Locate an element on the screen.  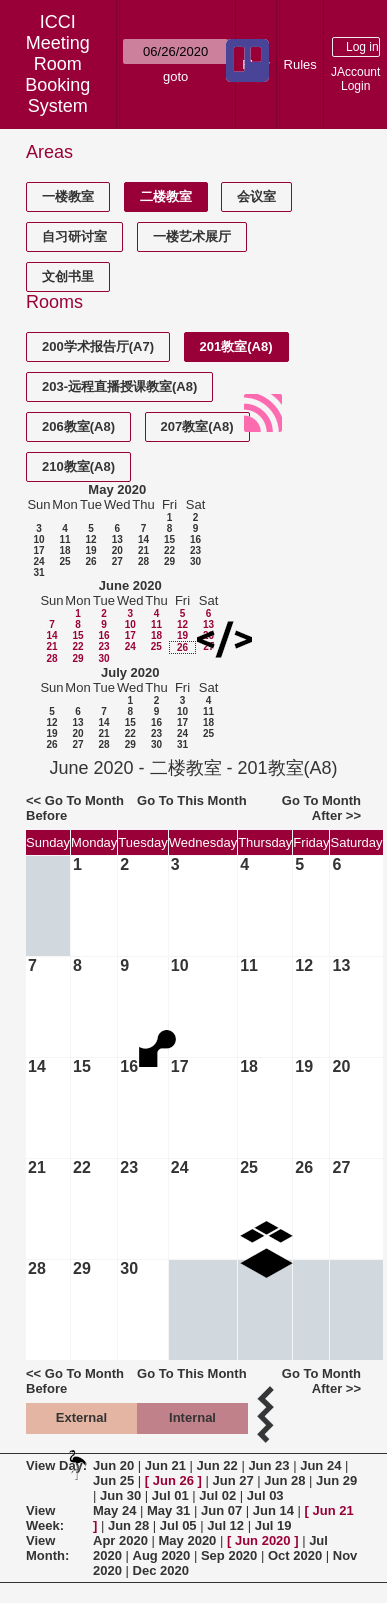
instructure company logo is located at coordinates (266, 1249).